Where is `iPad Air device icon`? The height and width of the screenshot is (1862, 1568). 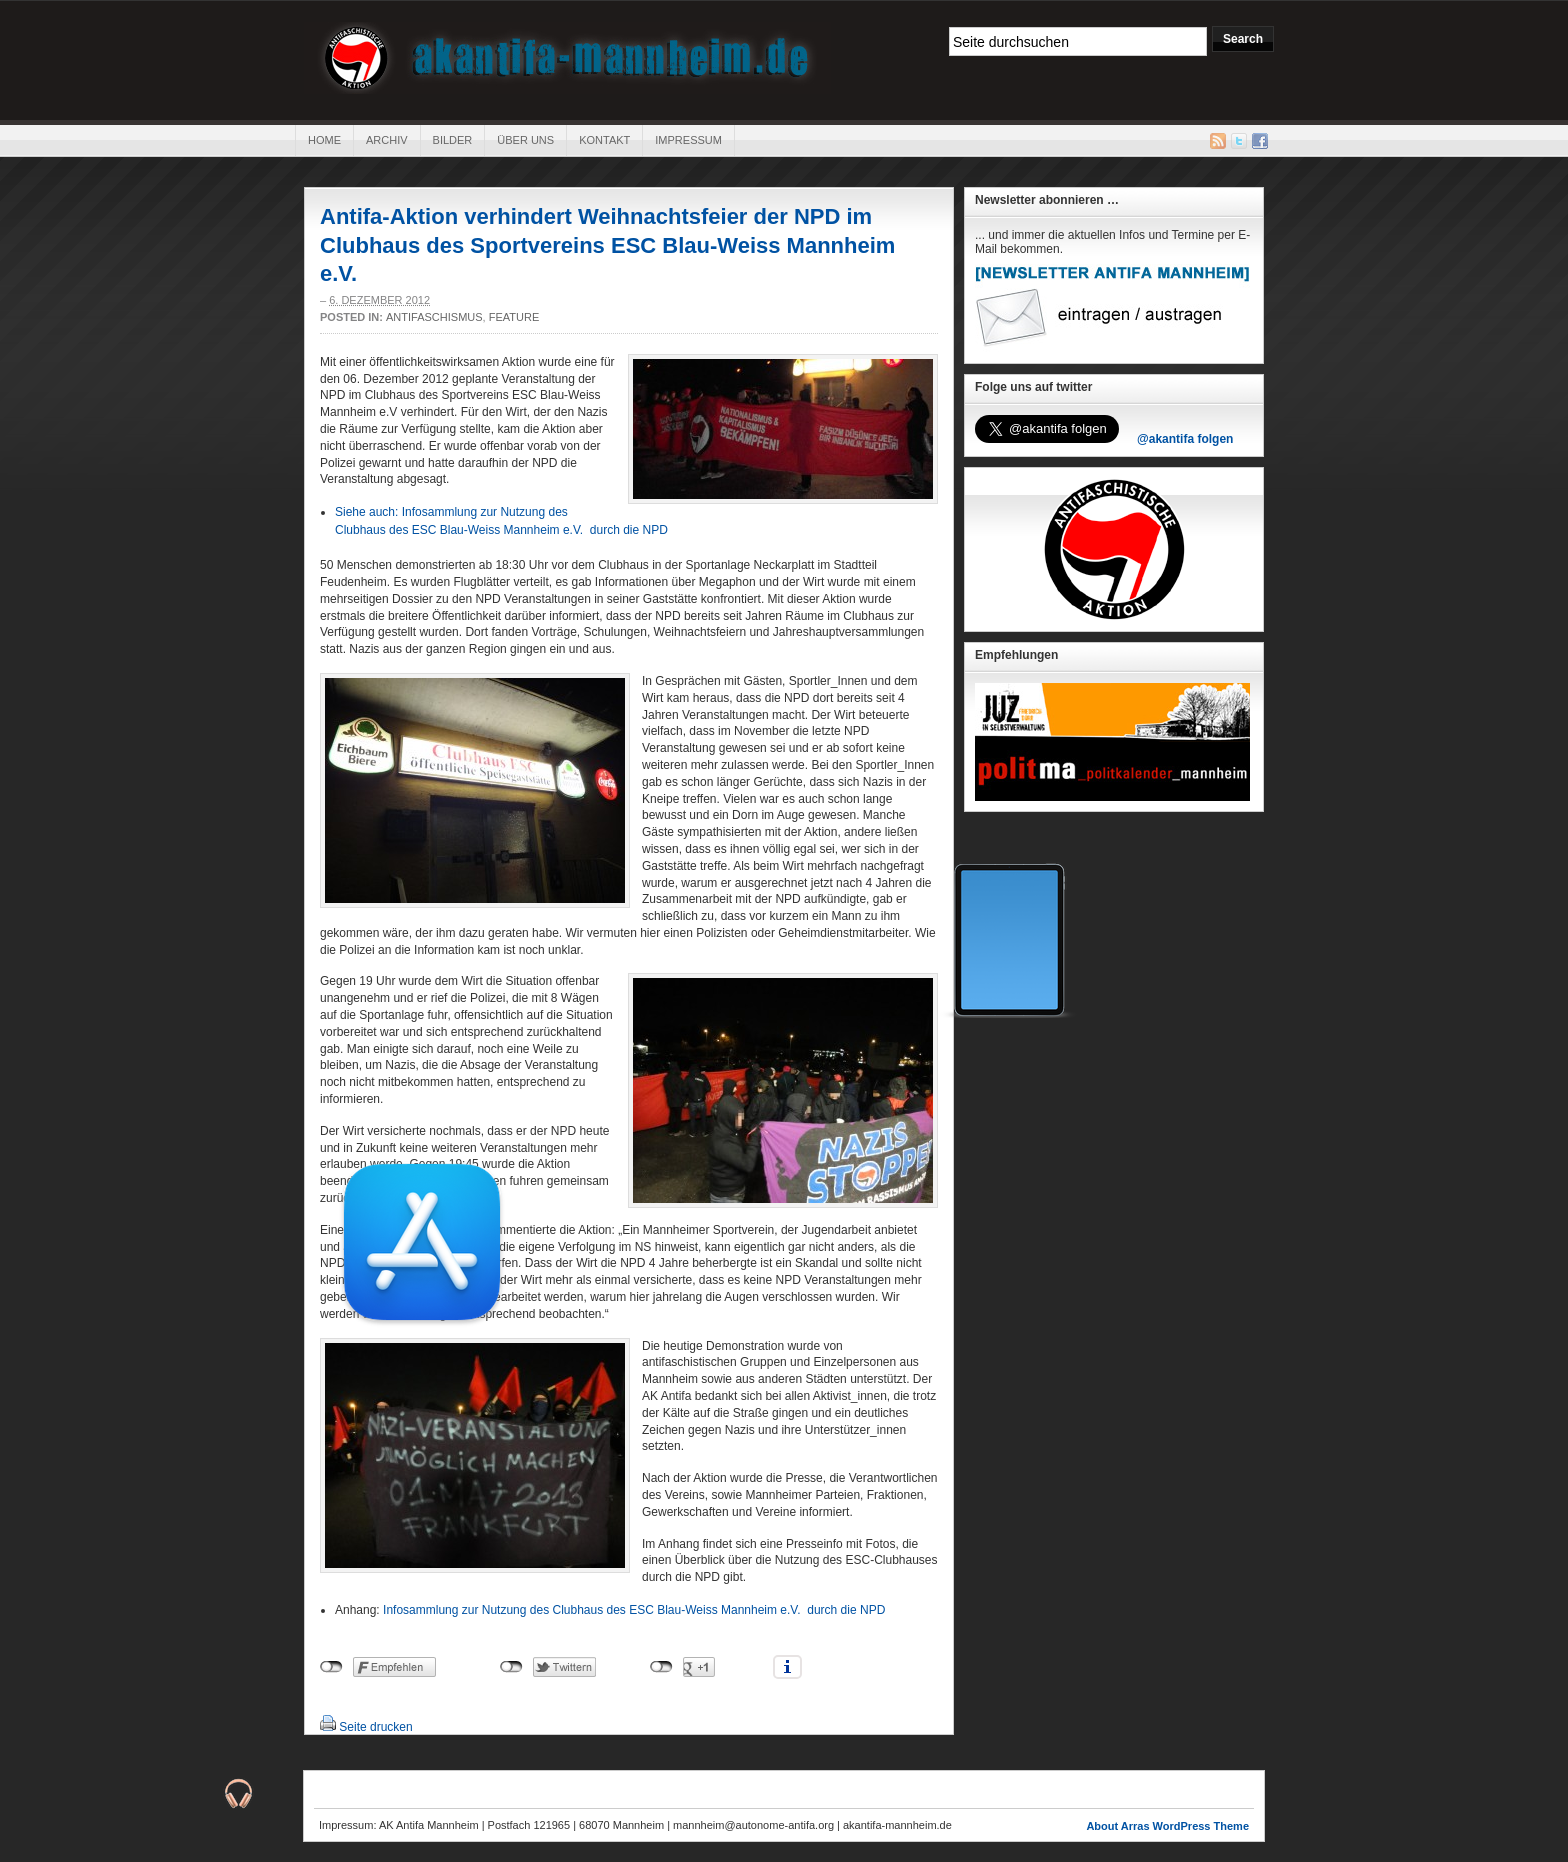
iPad Air device icon is located at coordinates (1009, 941).